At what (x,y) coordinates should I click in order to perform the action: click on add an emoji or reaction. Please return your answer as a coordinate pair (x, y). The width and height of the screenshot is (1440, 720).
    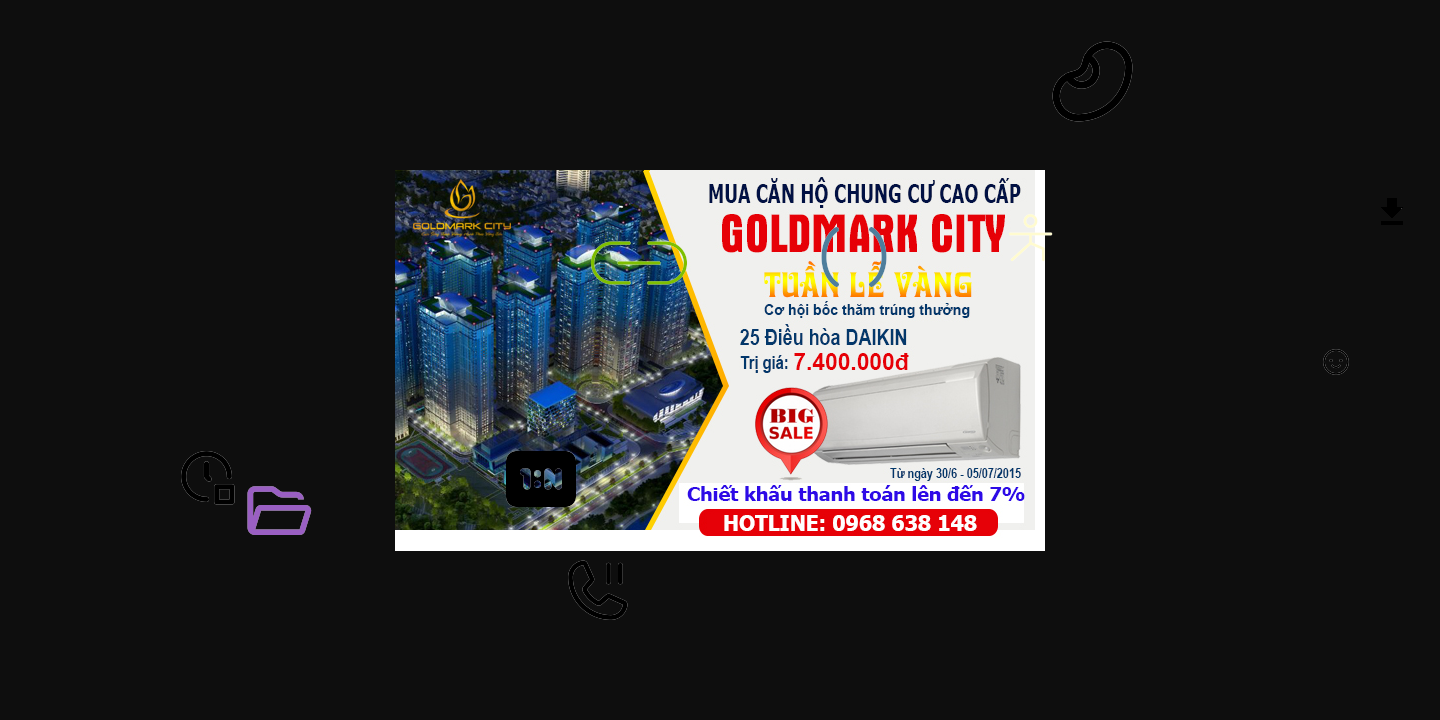
    Looking at the image, I should click on (1336, 362).